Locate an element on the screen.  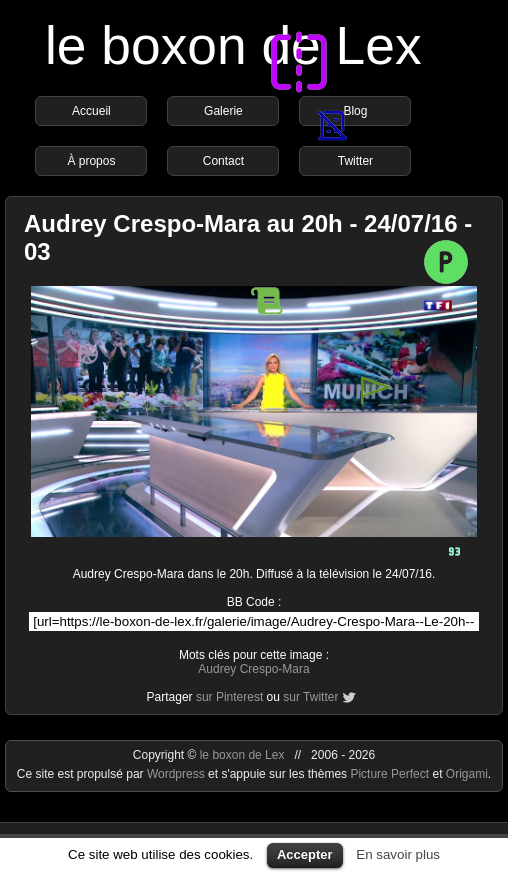
flag or mark an item for follow-up is located at coordinates (372, 390).